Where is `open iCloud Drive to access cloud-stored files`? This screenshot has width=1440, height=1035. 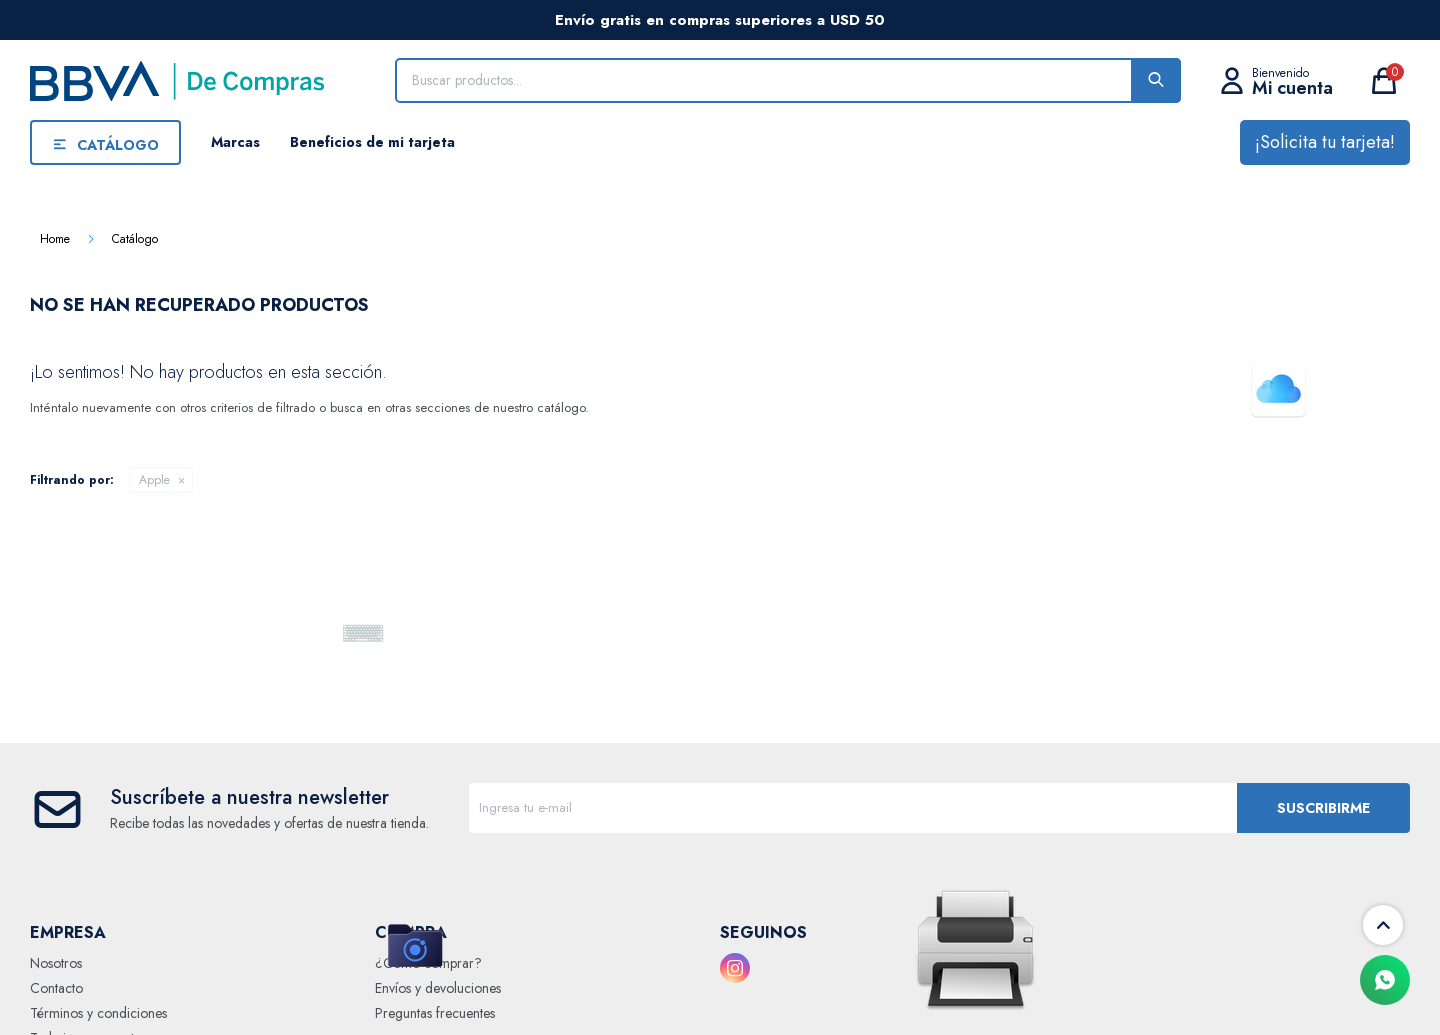 open iCloud Drive to access cloud-stored files is located at coordinates (1278, 389).